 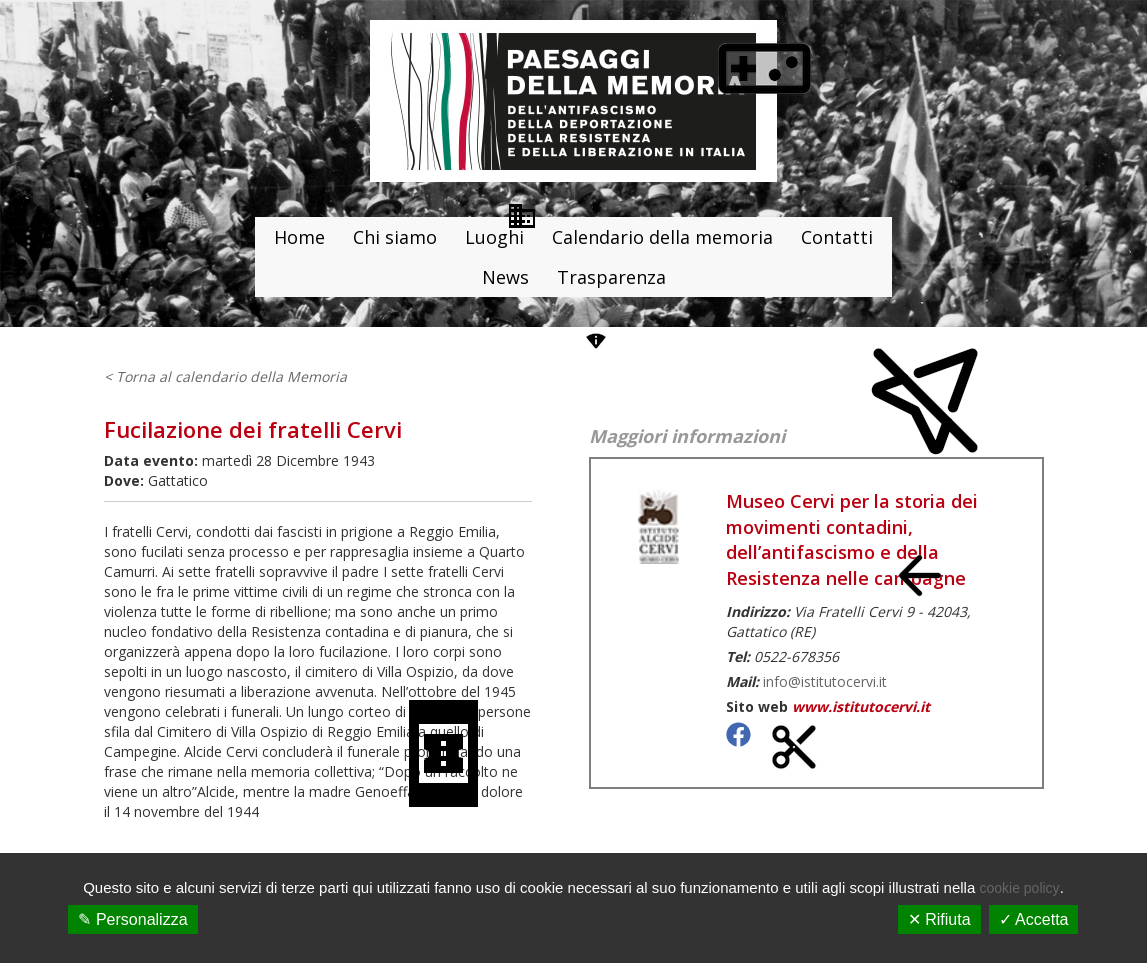 What do you see at coordinates (919, 575) in the screenshot?
I see `go back to the previous screen` at bounding box center [919, 575].